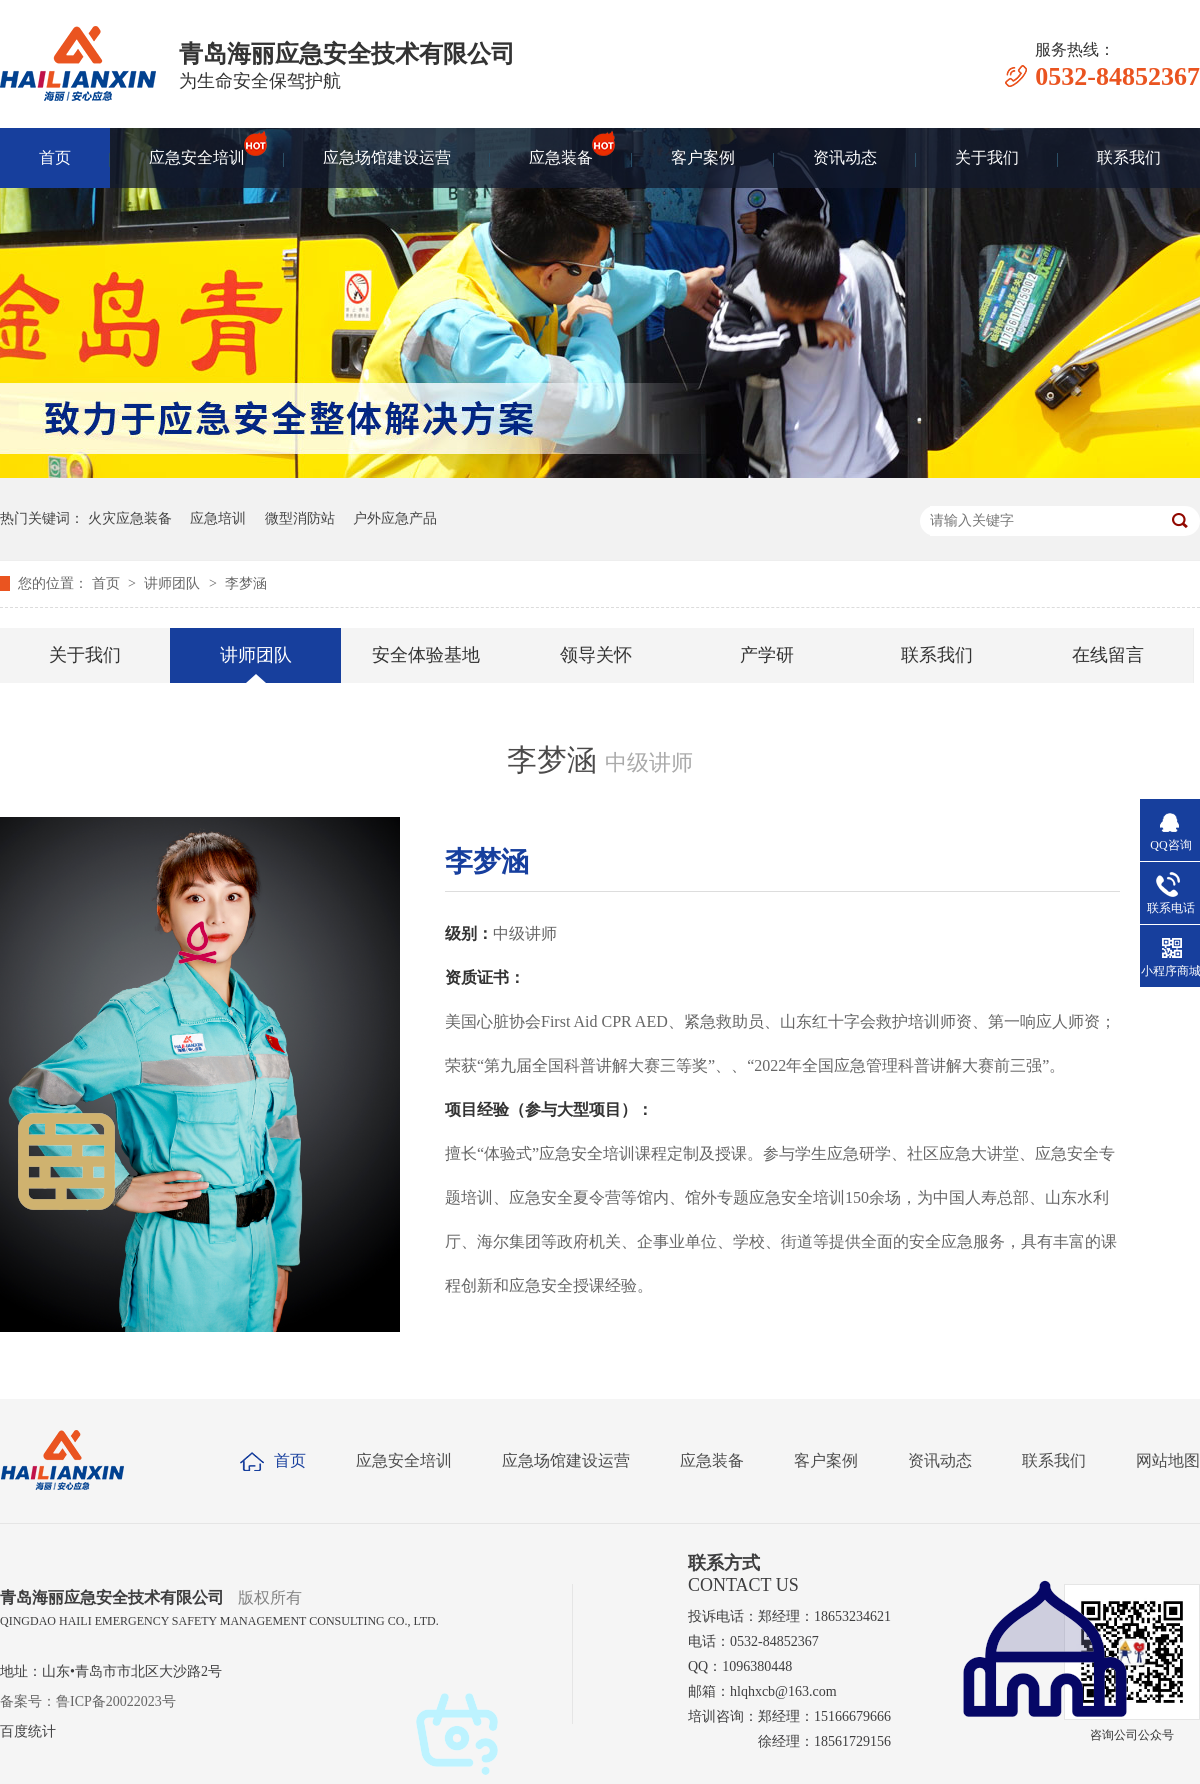  I want to click on find nearby mosques, so click(1045, 1657).